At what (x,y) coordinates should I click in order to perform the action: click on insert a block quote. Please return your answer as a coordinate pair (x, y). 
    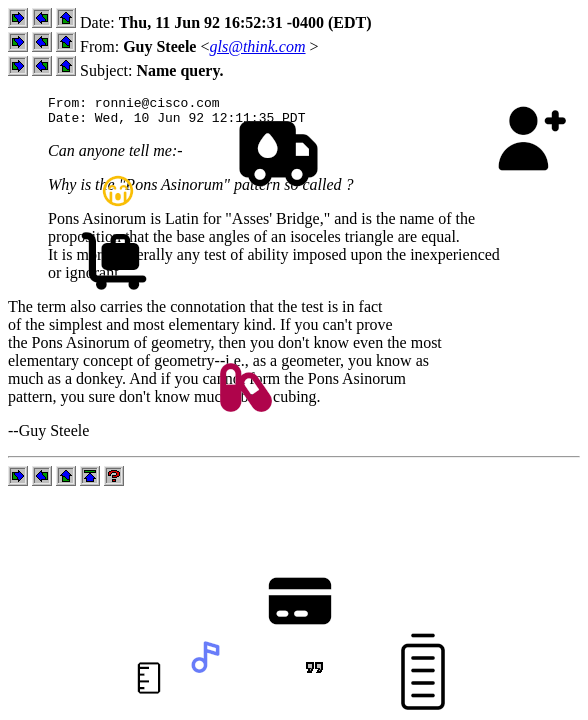
    Looking at the image, I should click on (314, 667).